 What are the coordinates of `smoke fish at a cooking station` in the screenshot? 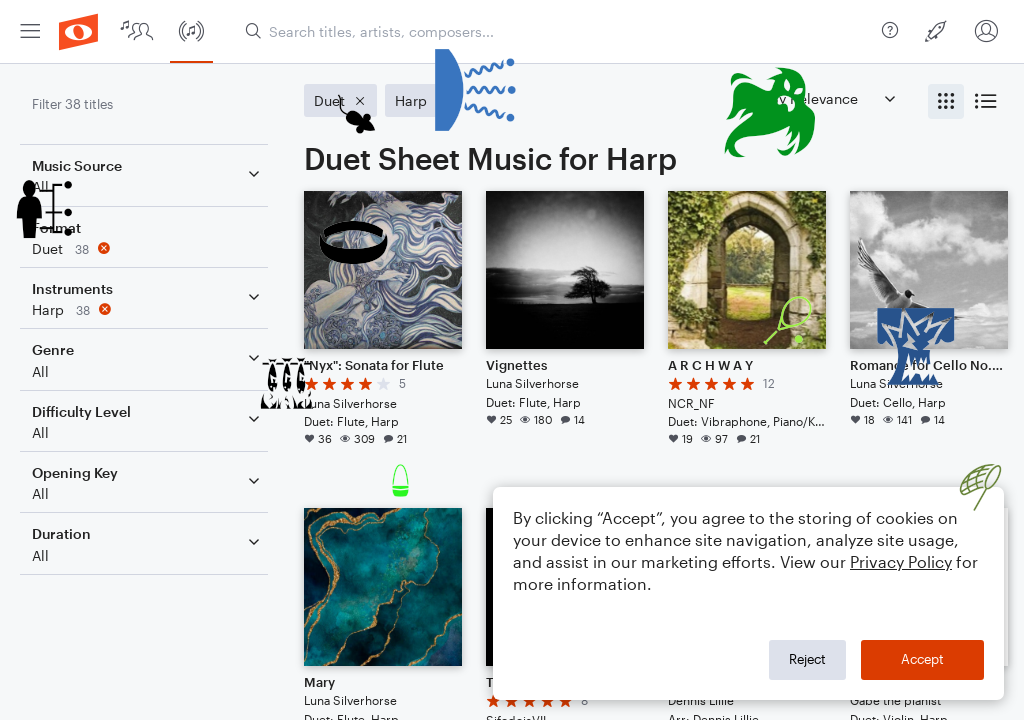 It's located at (287, 383).